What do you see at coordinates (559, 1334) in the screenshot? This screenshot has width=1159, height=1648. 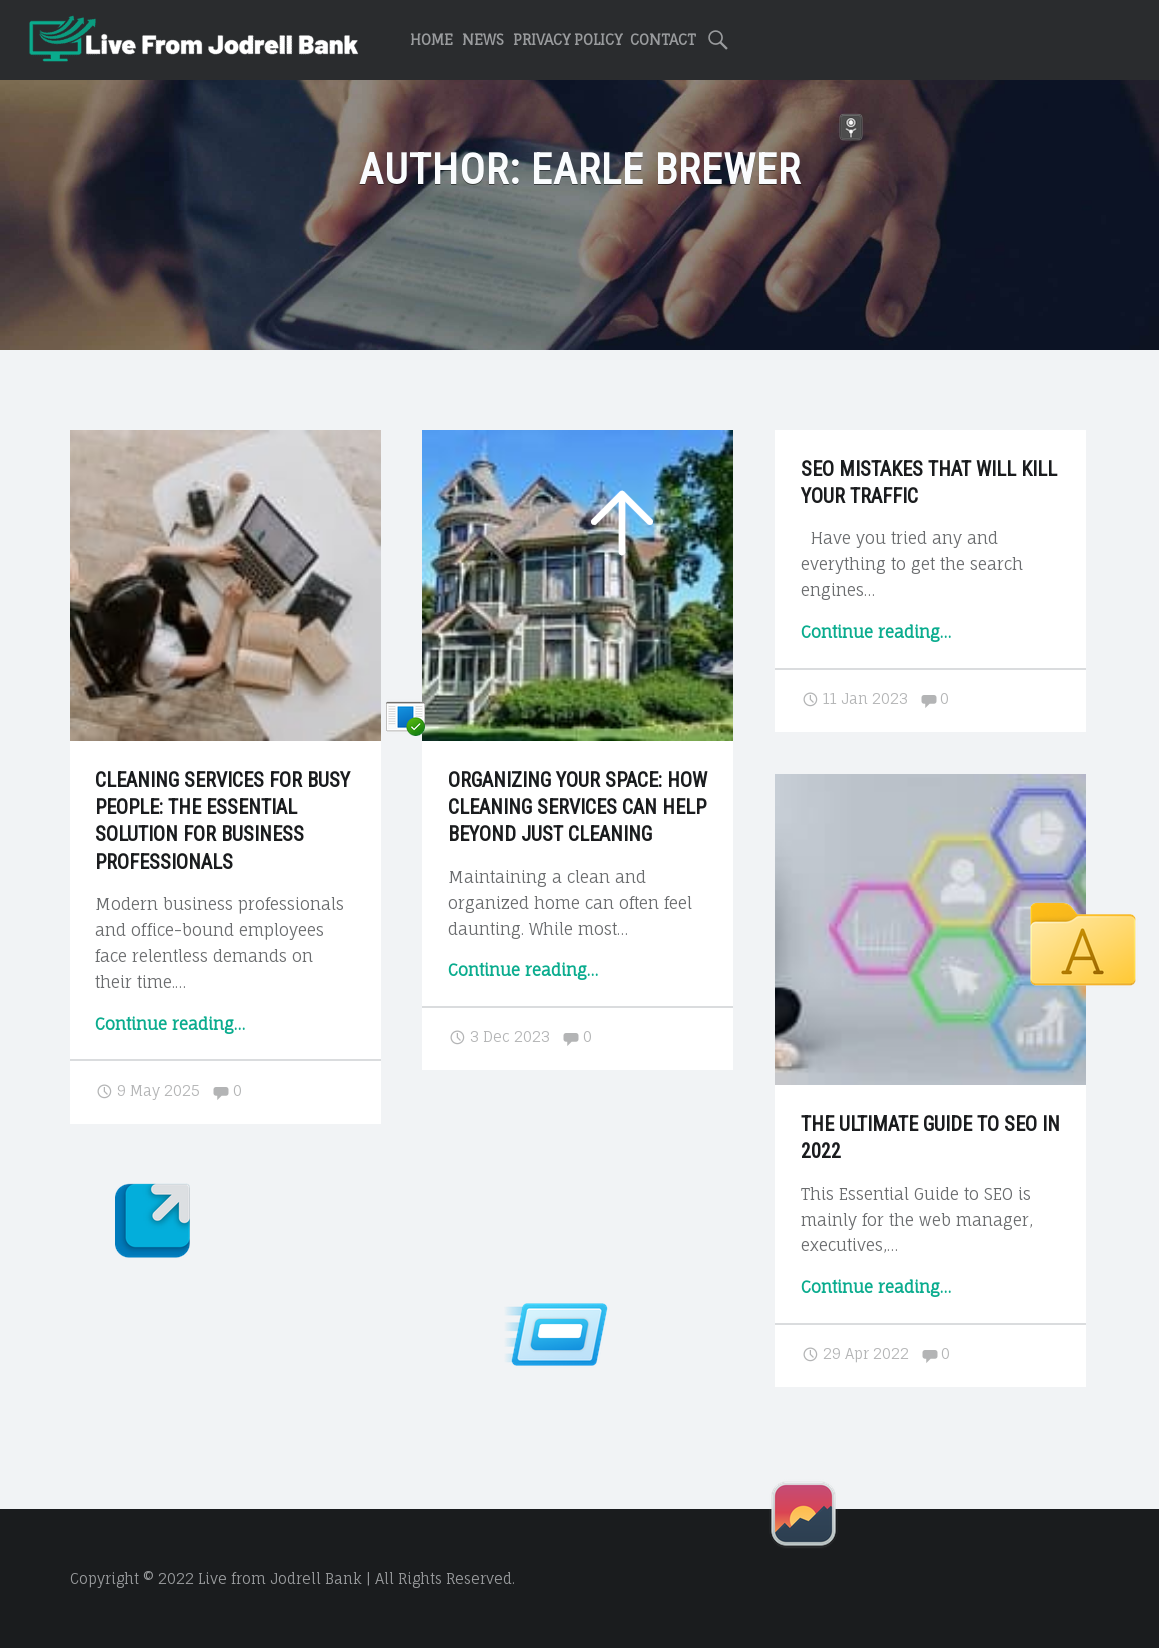 I see `launch or run an application` at bounding box center [559, 1334].